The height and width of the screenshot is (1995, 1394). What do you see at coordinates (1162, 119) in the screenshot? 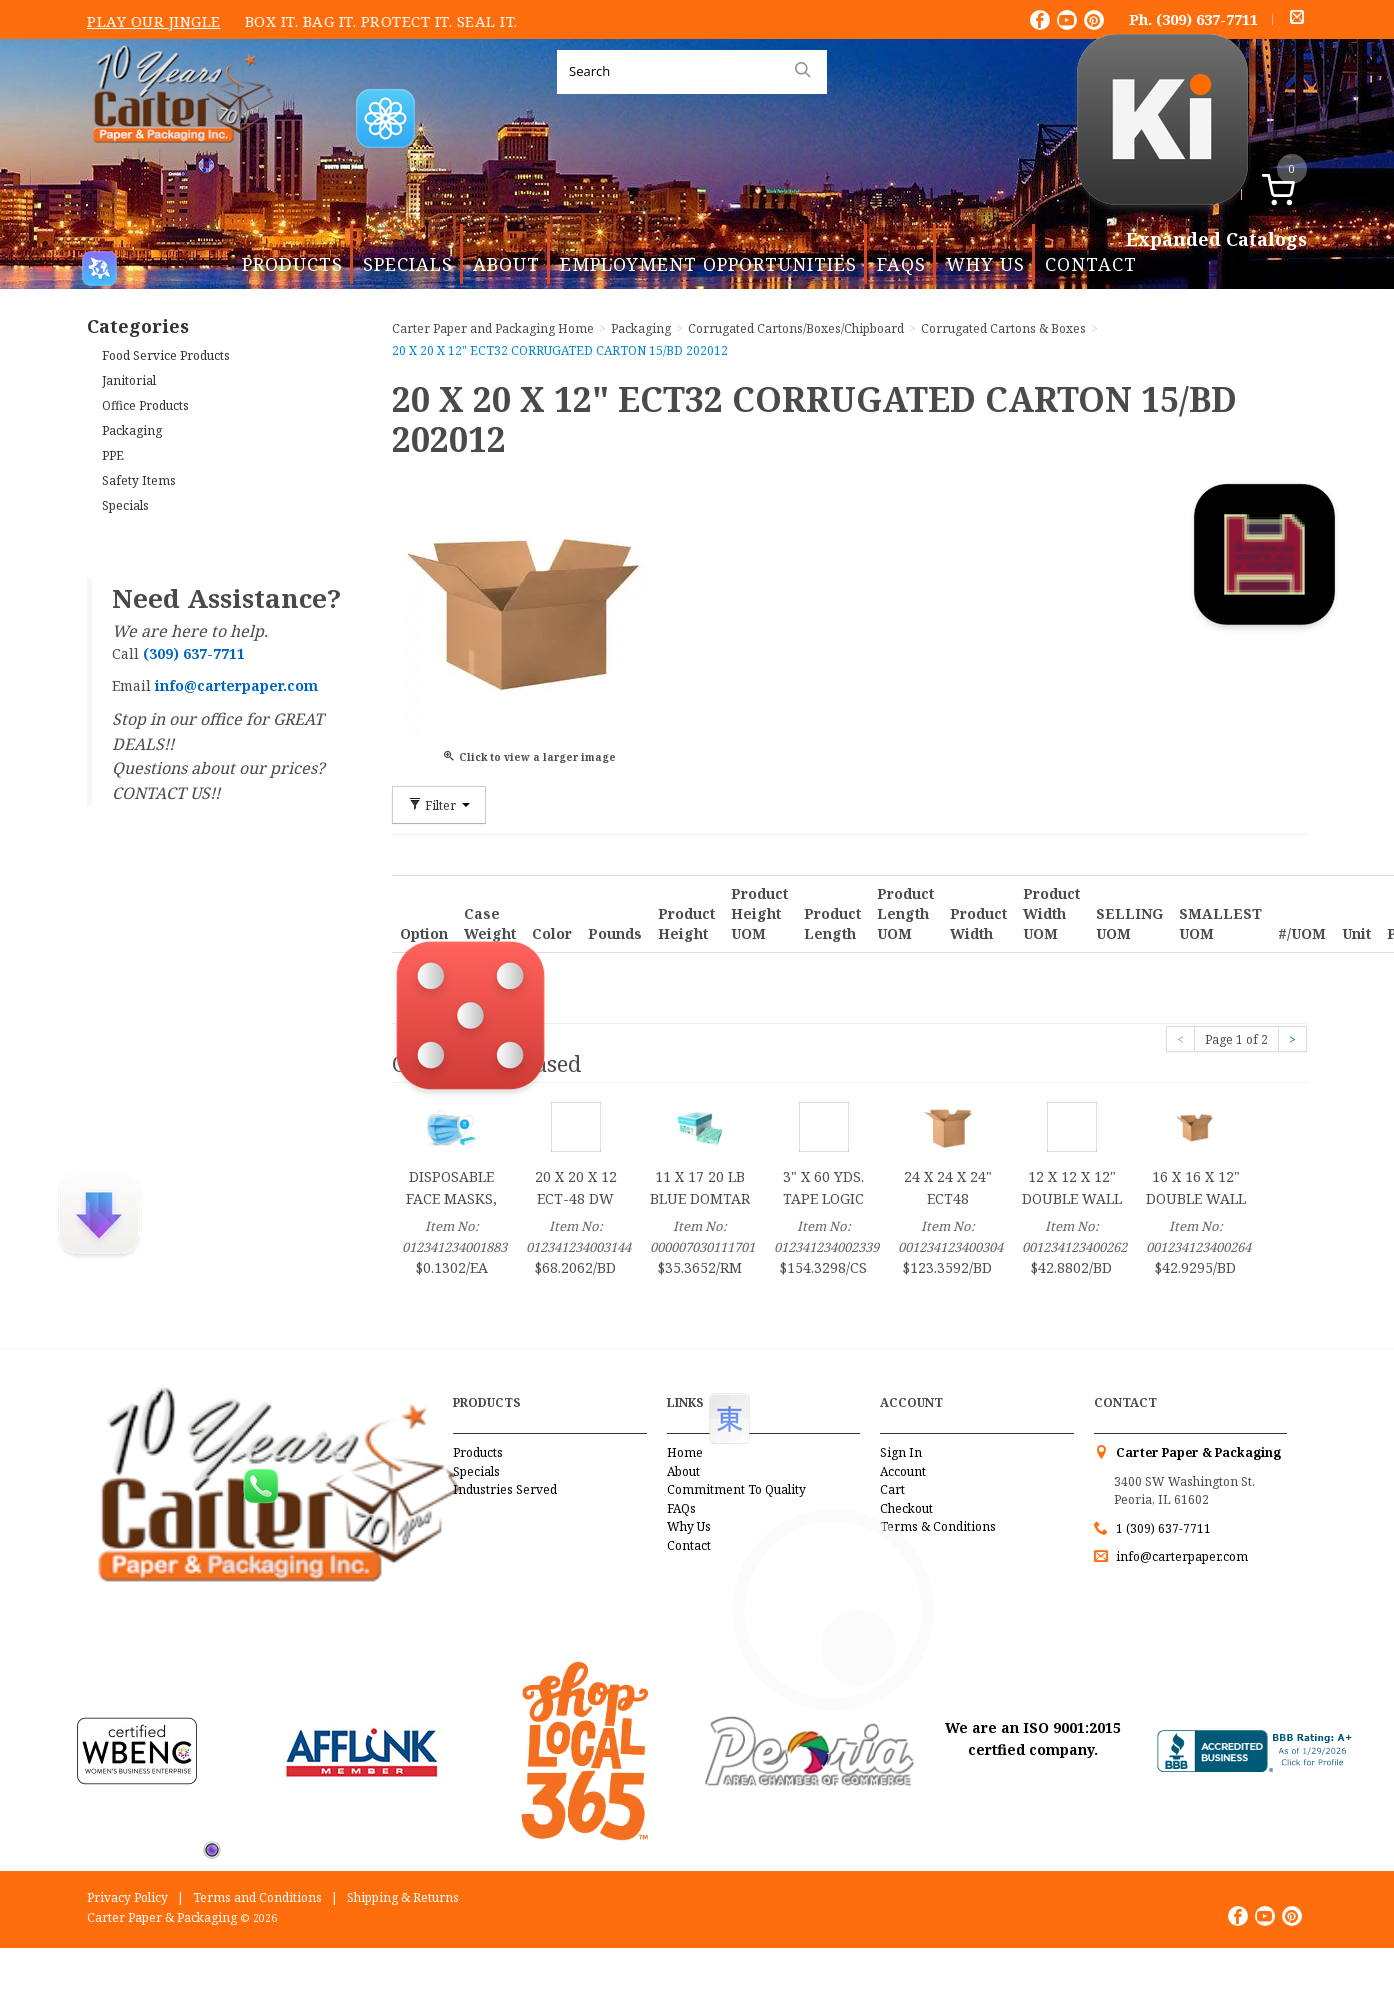
I see `open KiCad nightly build application` at bounding box center [1162, 119].